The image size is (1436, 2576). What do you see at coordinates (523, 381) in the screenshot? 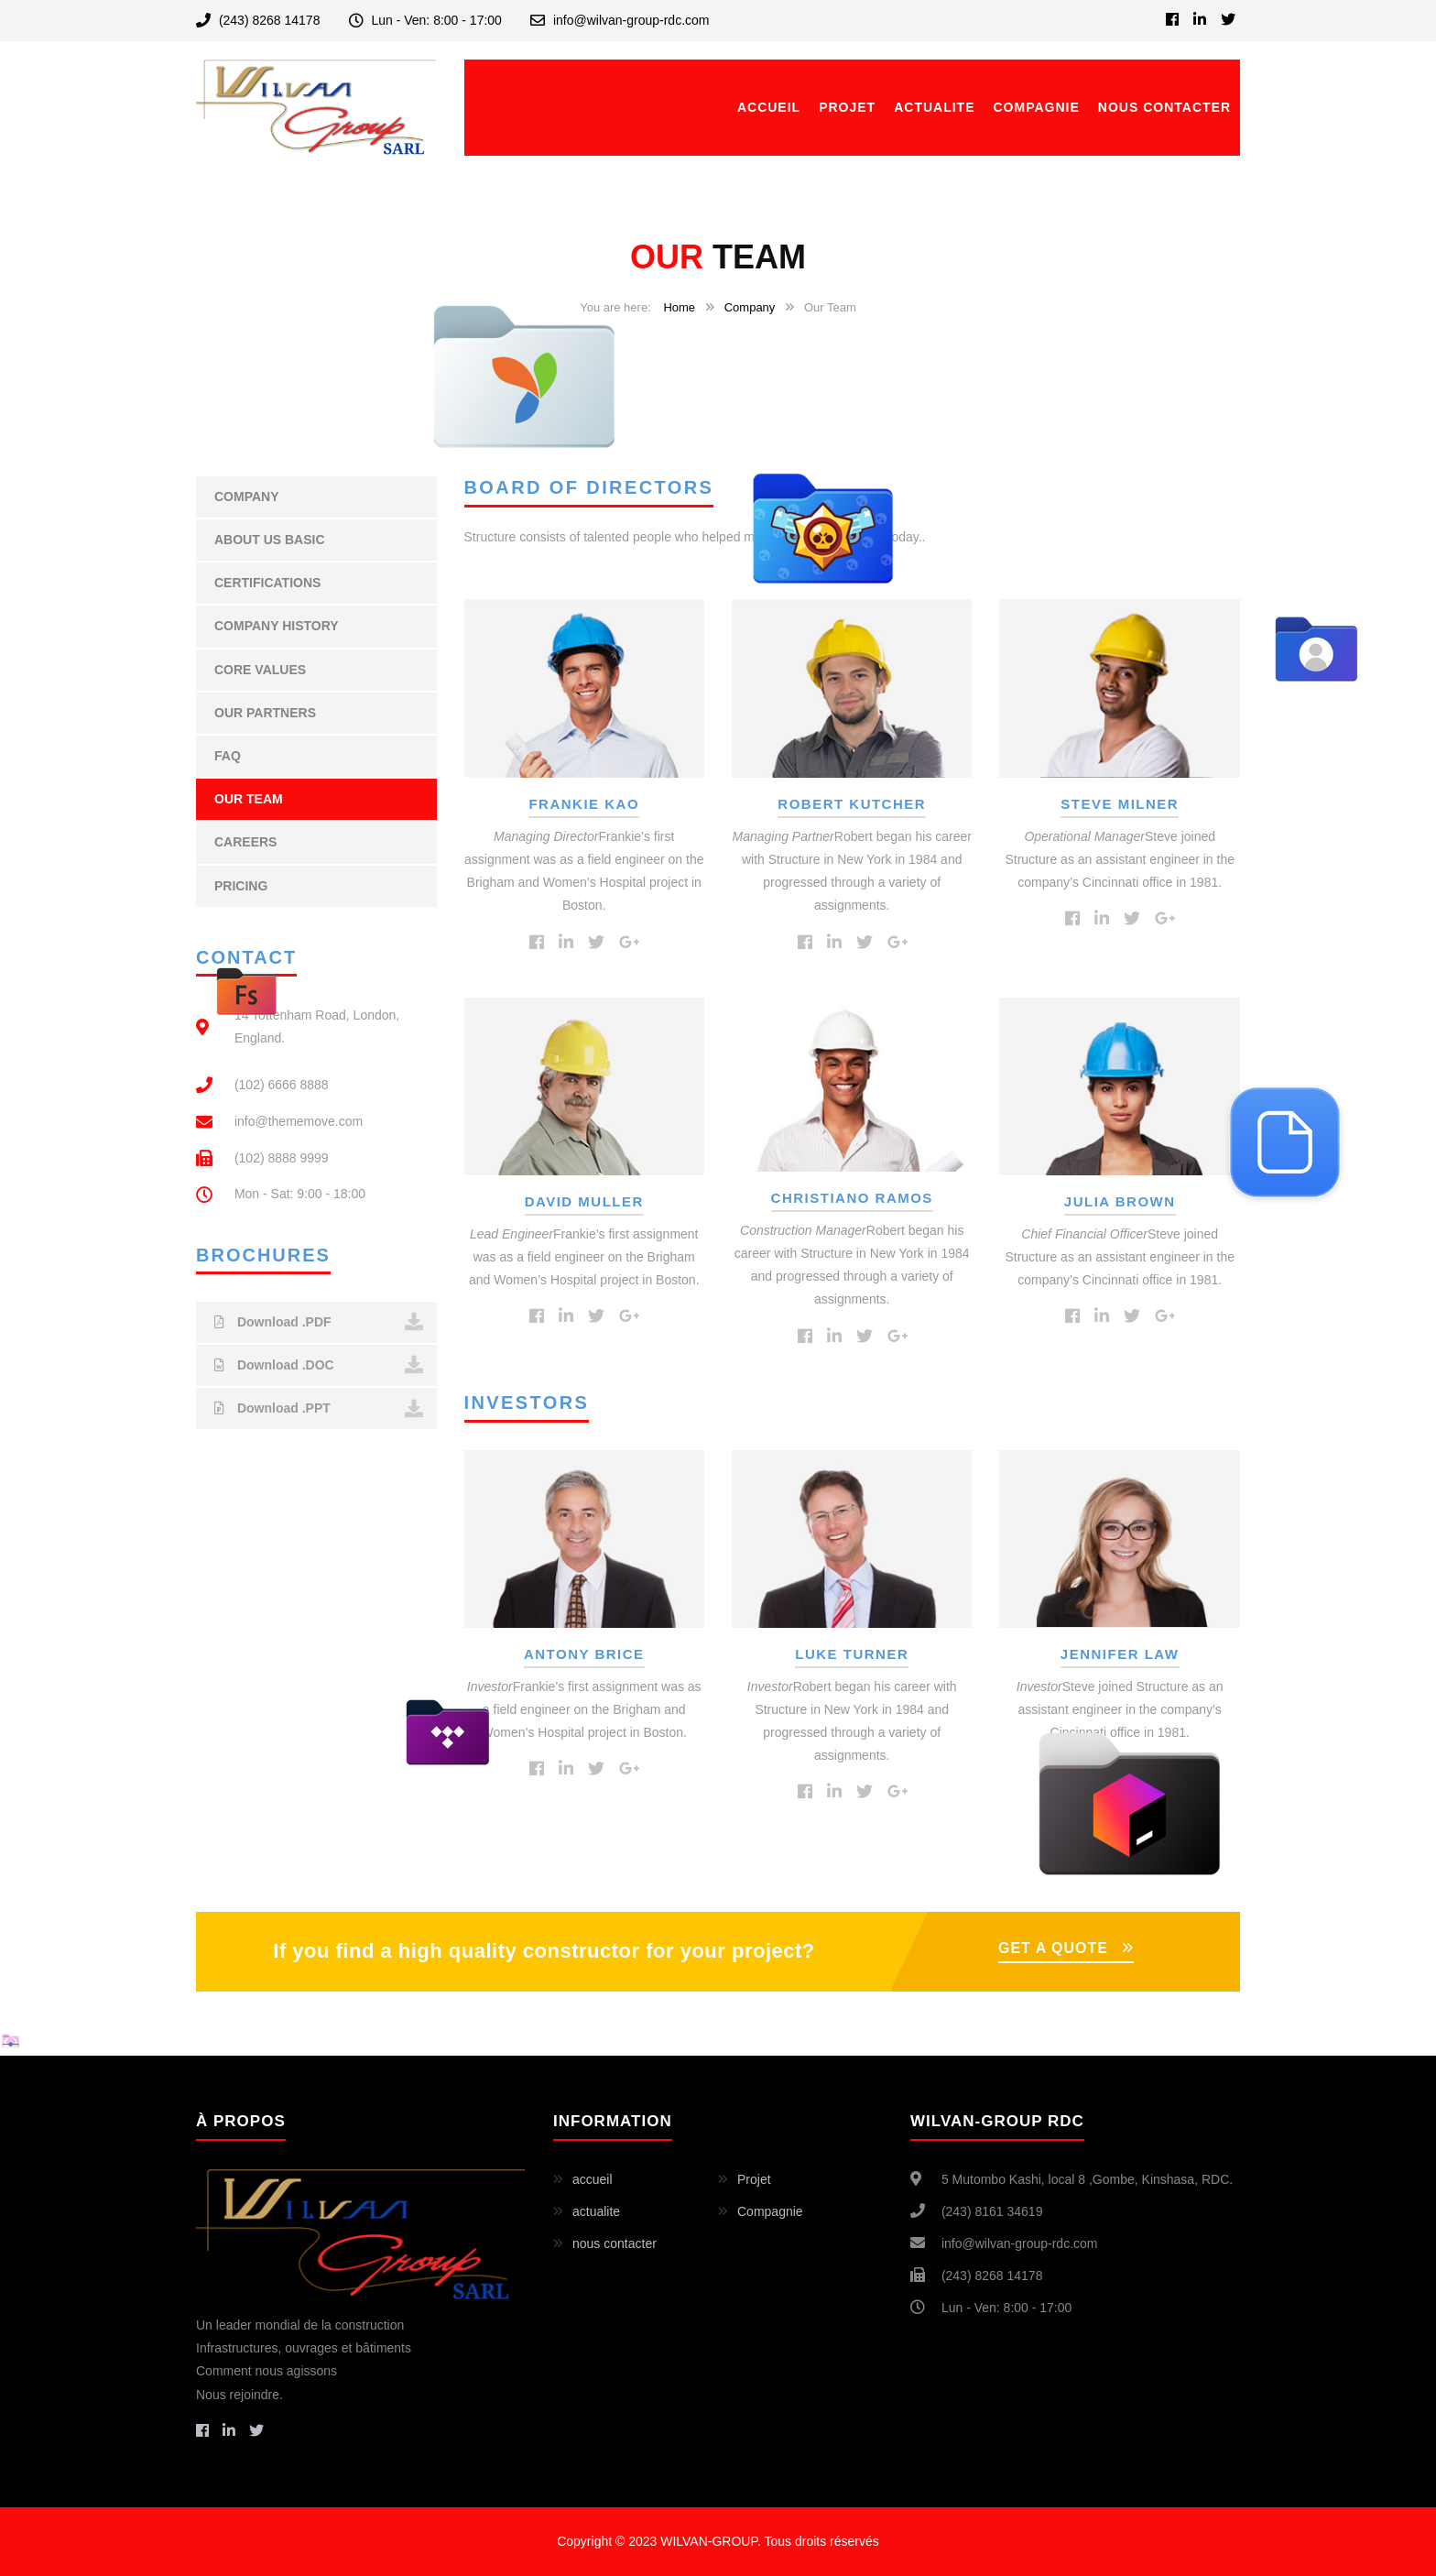
I see `open yii2 framework project folder` at bounding box center [523, 381].